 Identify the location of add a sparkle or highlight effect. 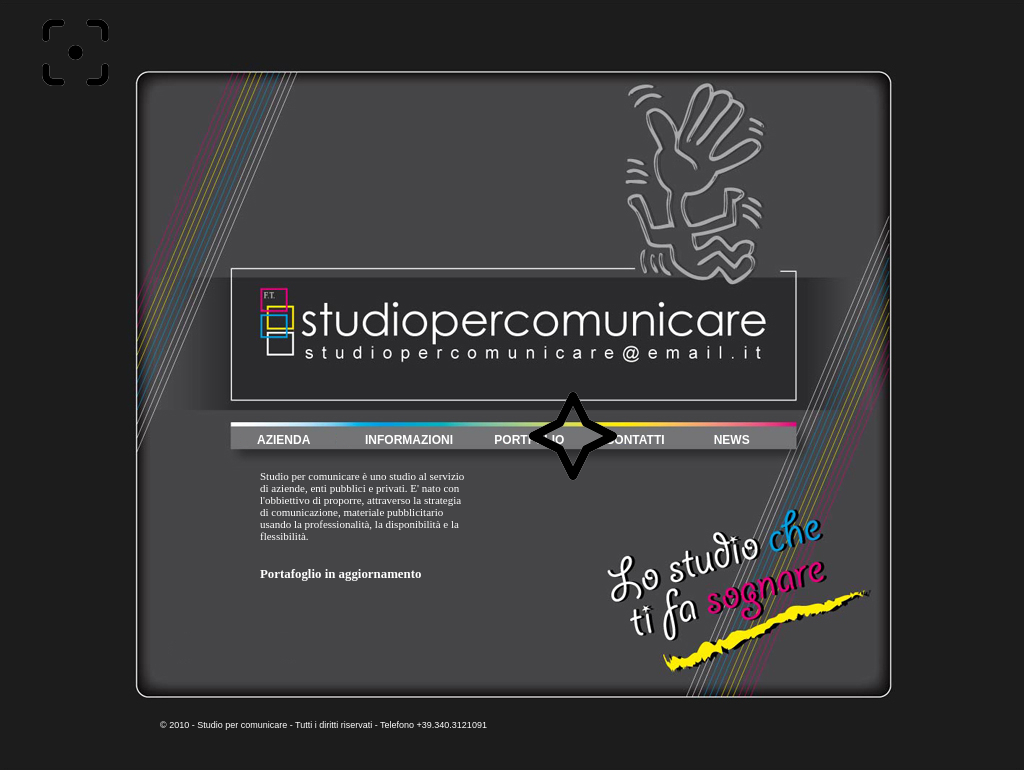
(573, 436).